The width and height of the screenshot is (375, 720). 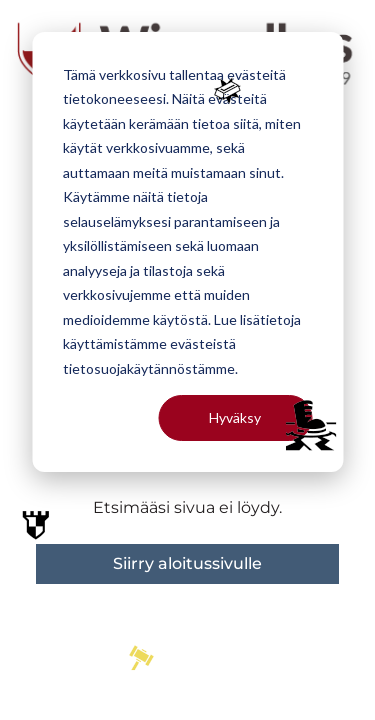 What do you see at coordinates (141, 657) in the screenshot?
I see `access legal or court-related features` at bounding box center [141, 657].